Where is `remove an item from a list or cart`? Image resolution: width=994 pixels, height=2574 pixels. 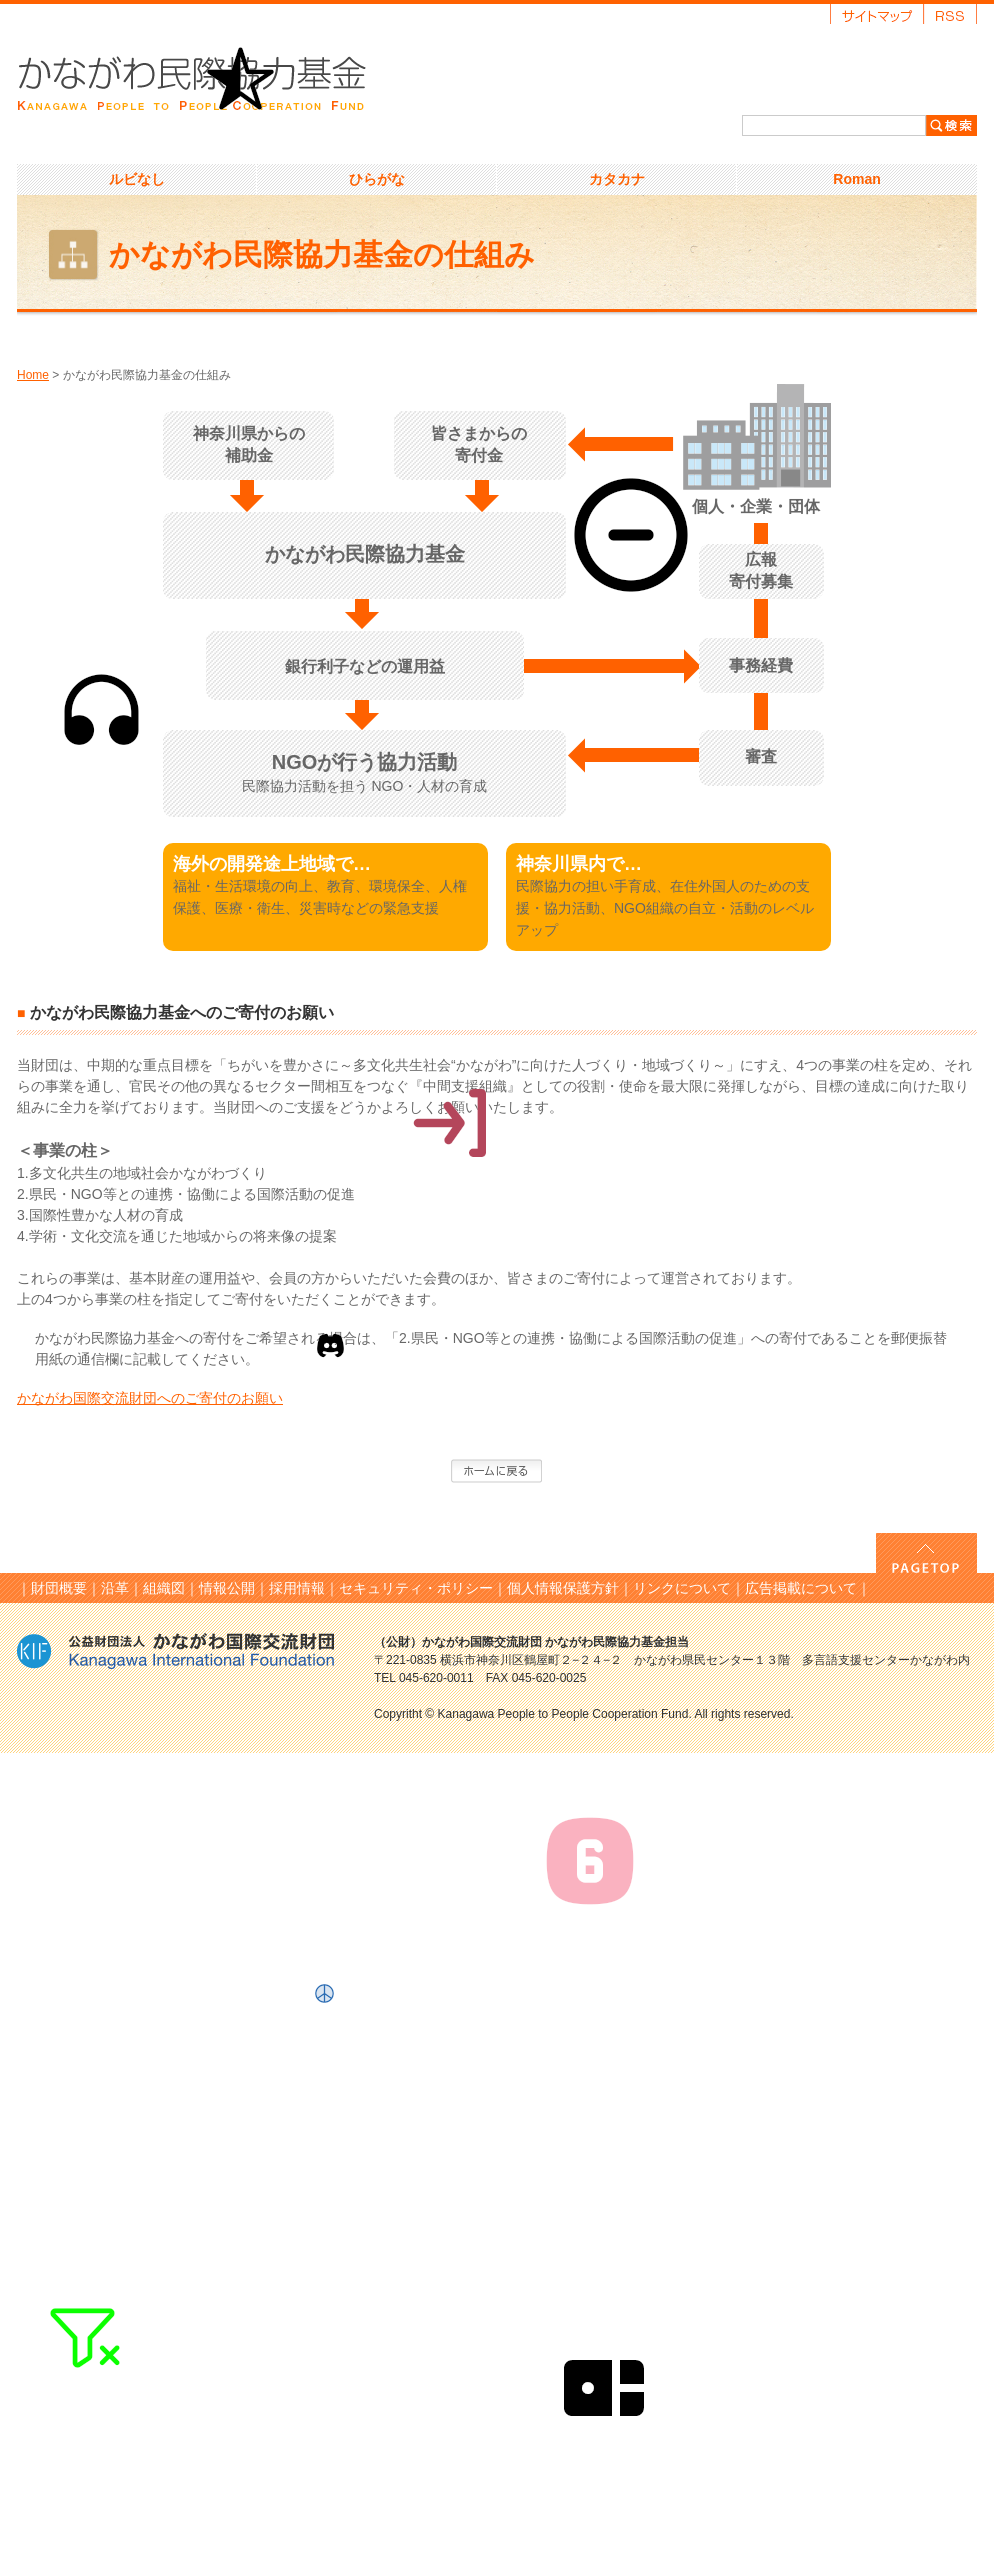
remove an item from a list or cart is located at coordinates (631, 535).